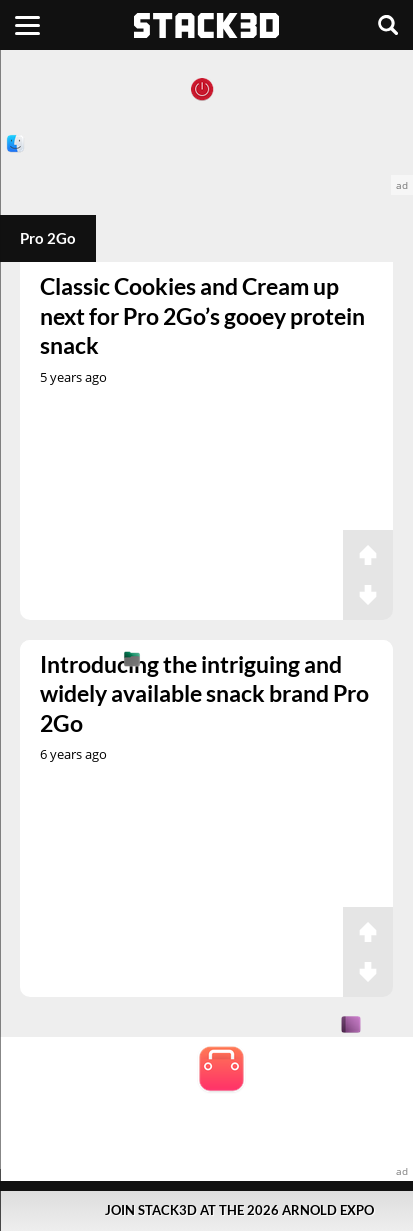 The height and width of the screenshot is (1231, 413). I want to click on drop files here to move them into this folder, so click(132, 659).